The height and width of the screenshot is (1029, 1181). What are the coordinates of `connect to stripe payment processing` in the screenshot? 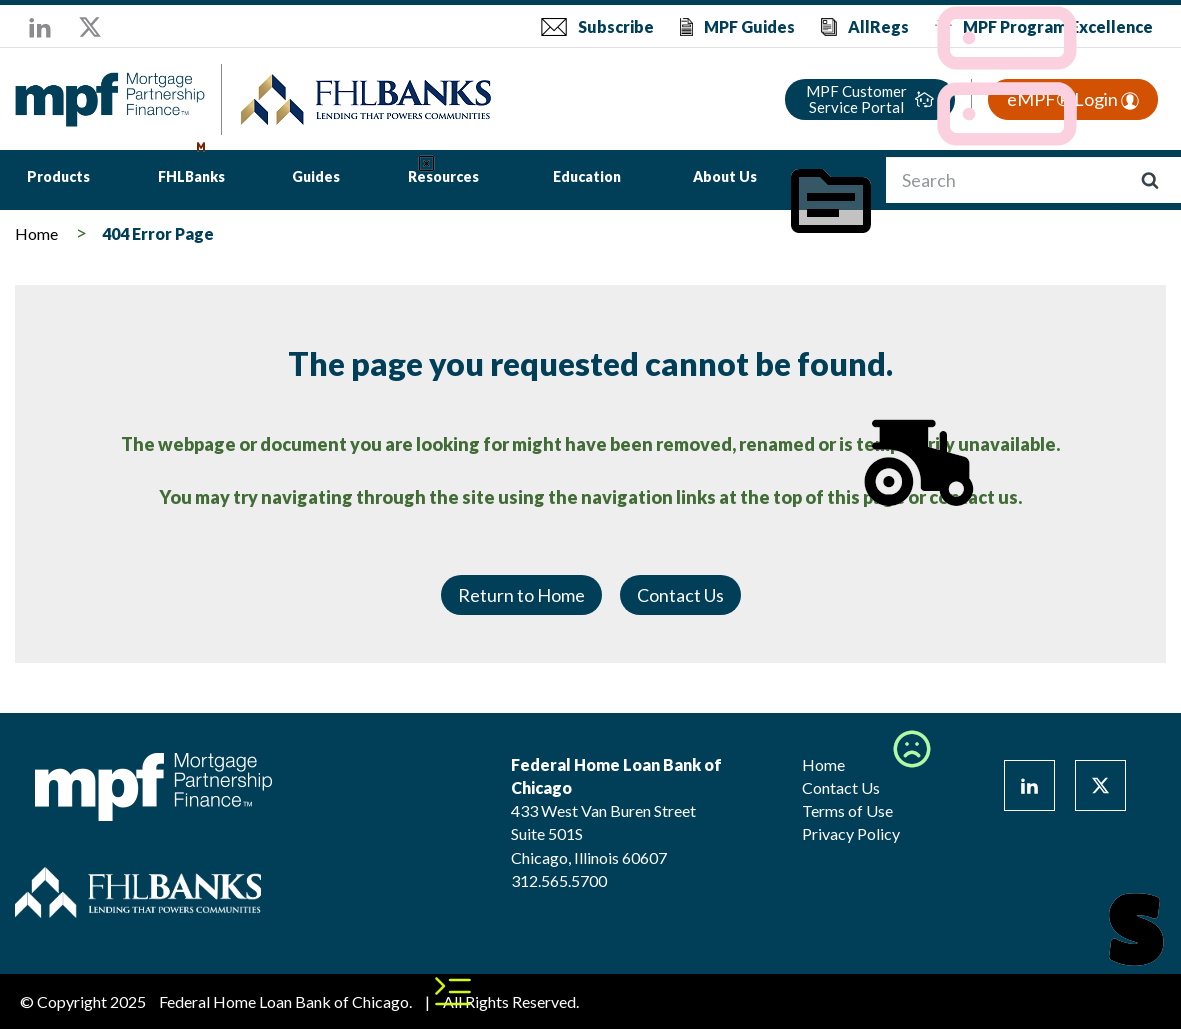 It's located at (1134, 929).